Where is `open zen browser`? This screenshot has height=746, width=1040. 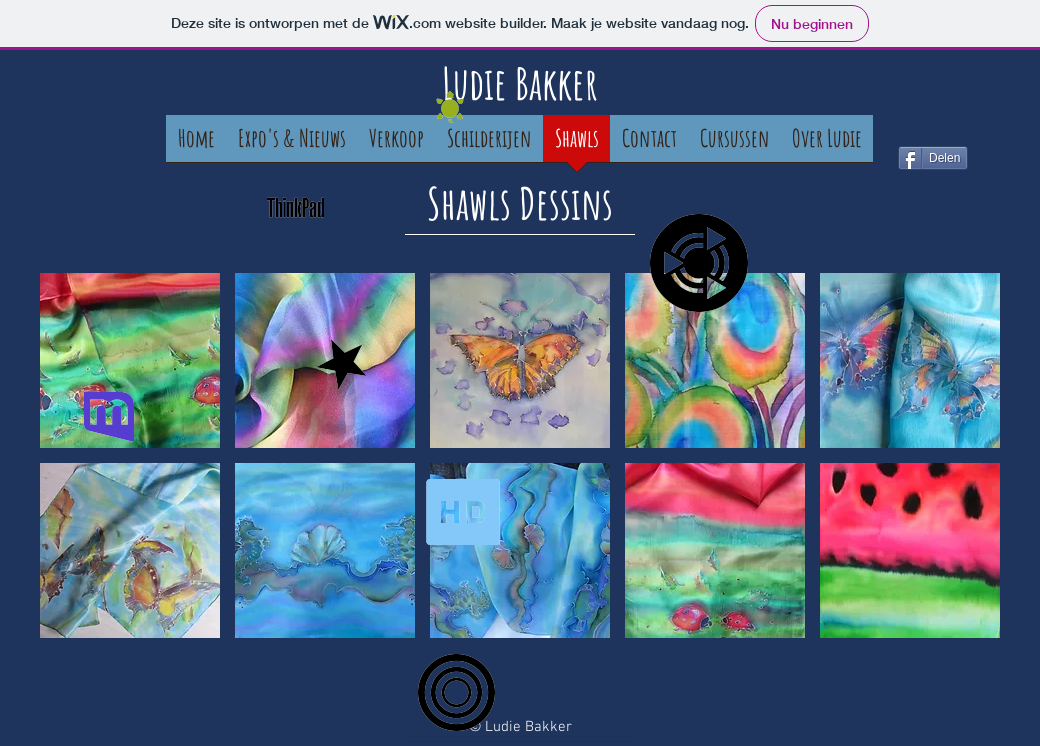
open zen browser is located at coordinates (456, 692).